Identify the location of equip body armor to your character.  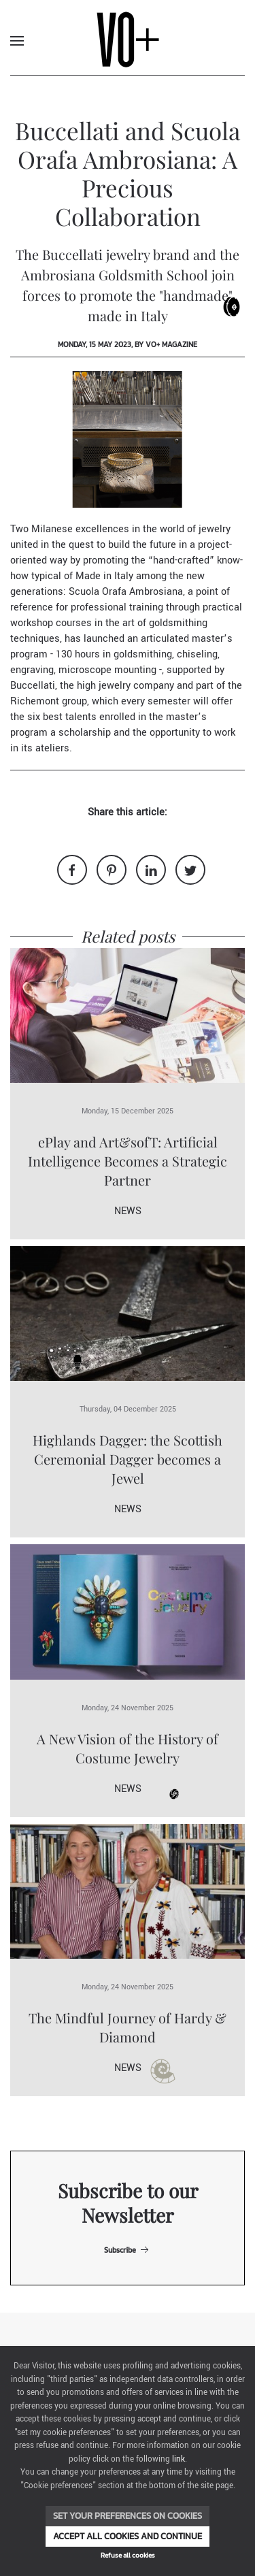
(78, 1362).